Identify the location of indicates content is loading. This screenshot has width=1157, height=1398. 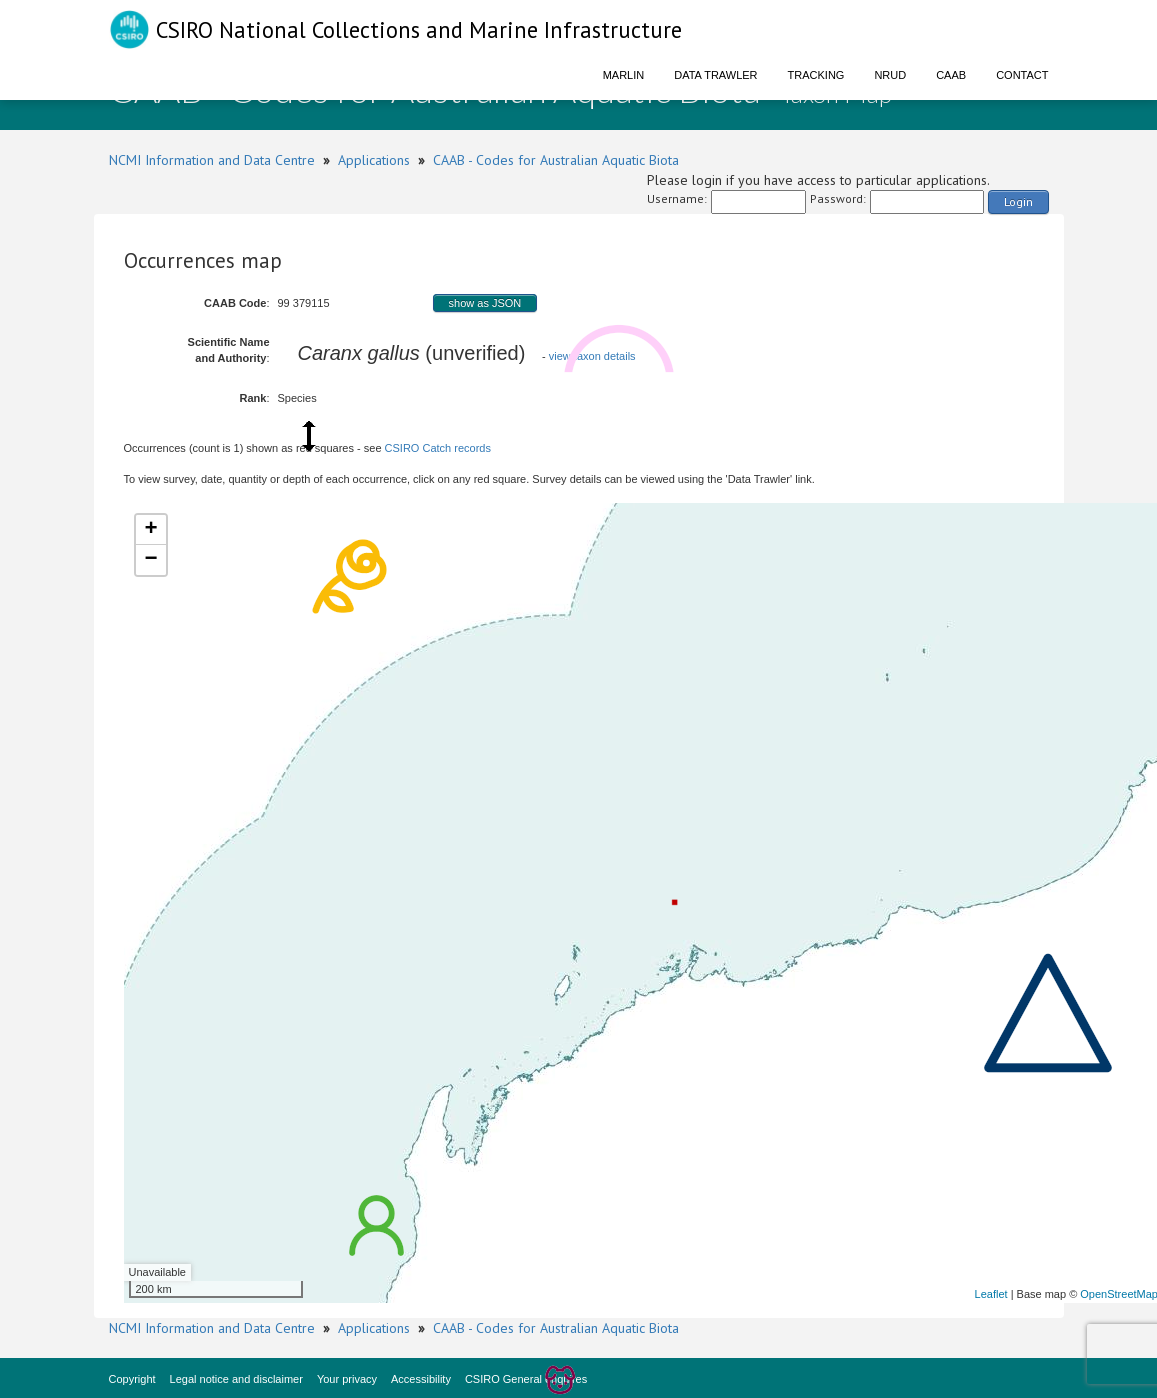
(619, 380).